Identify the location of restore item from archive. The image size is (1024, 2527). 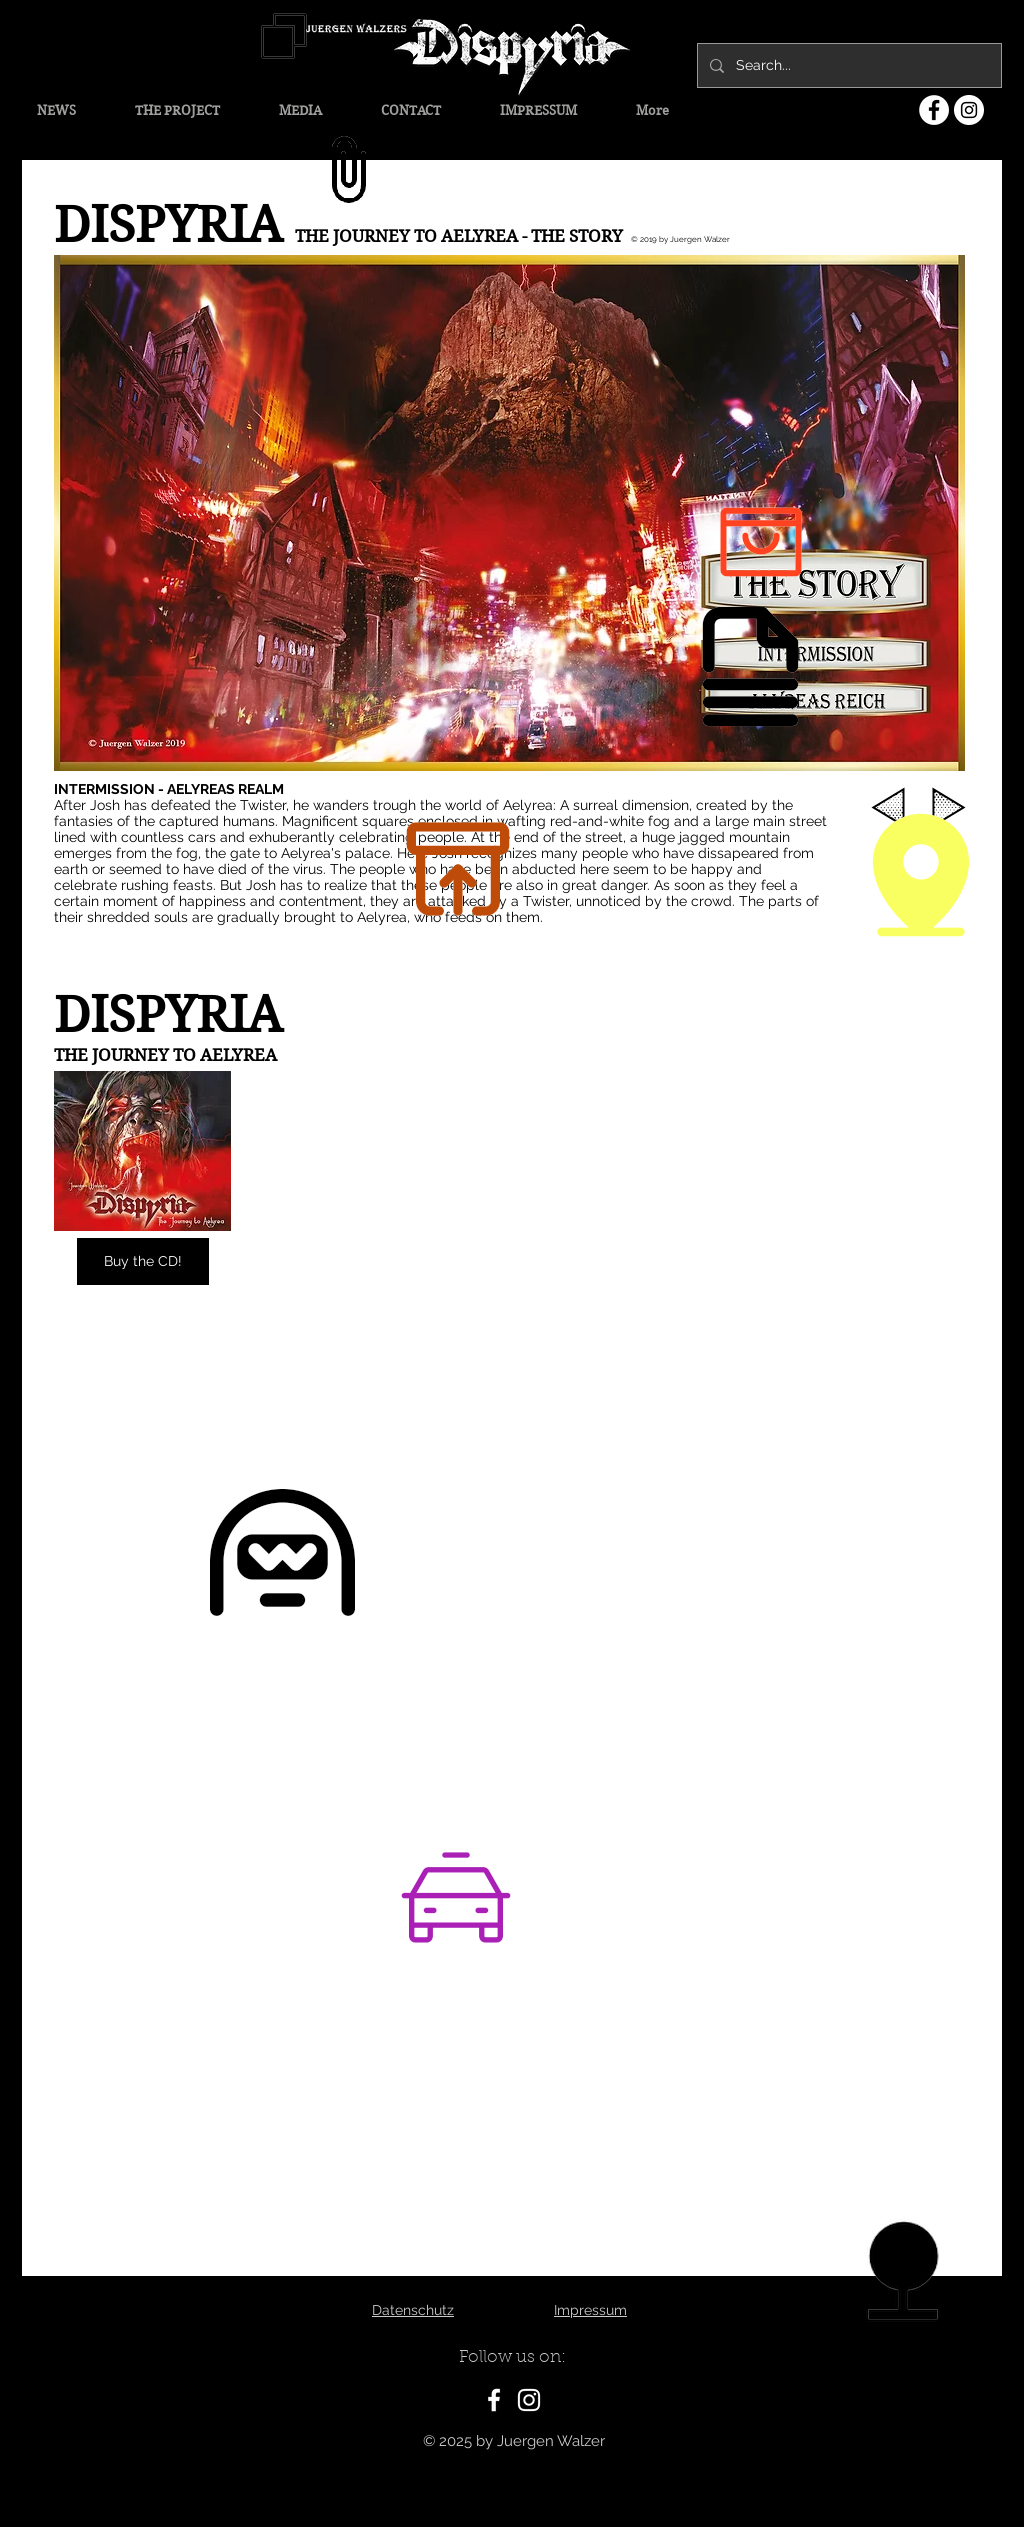
(458, 869).